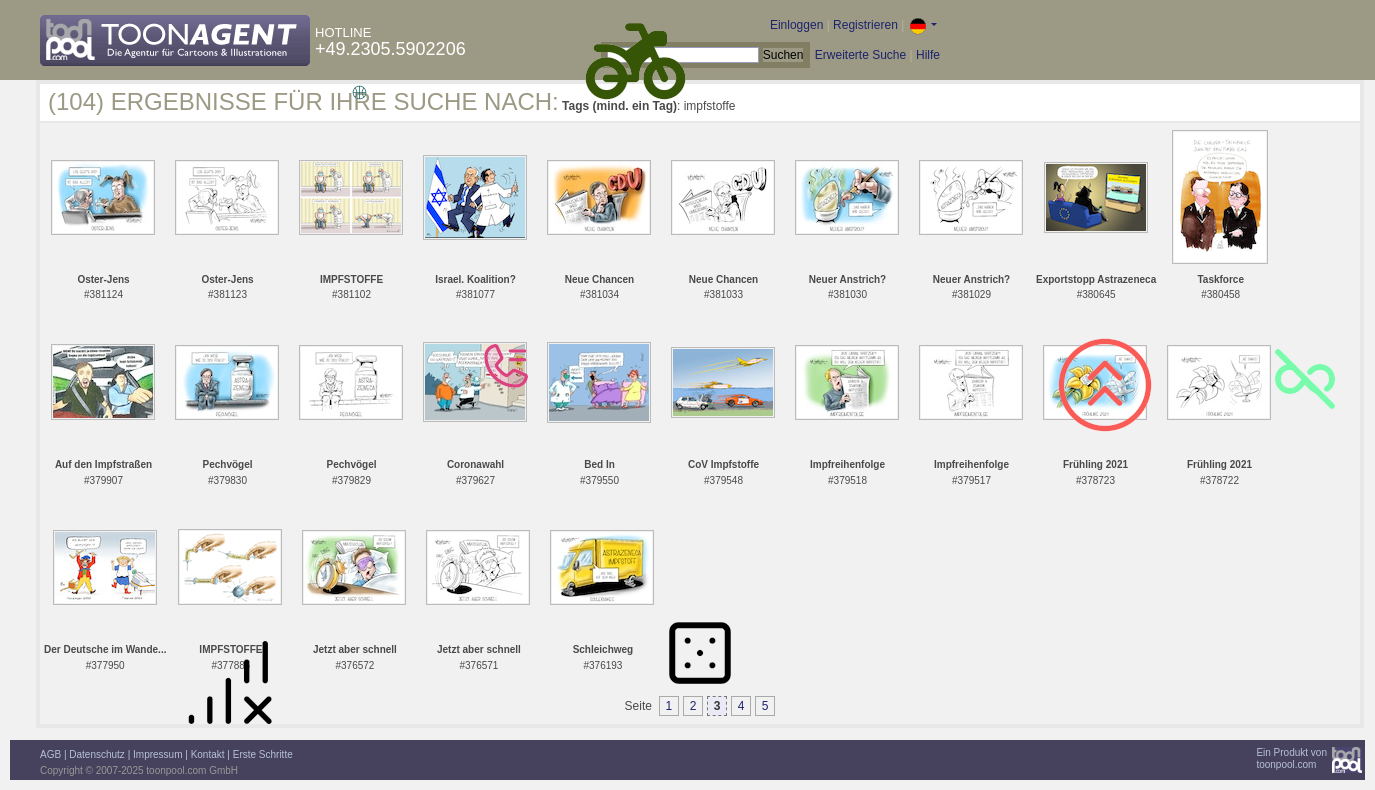  What do you see at coordinates (635, 62) in the screenshot?
I see `select motorcycle as vehicle type` at bounding box center [635, 62].